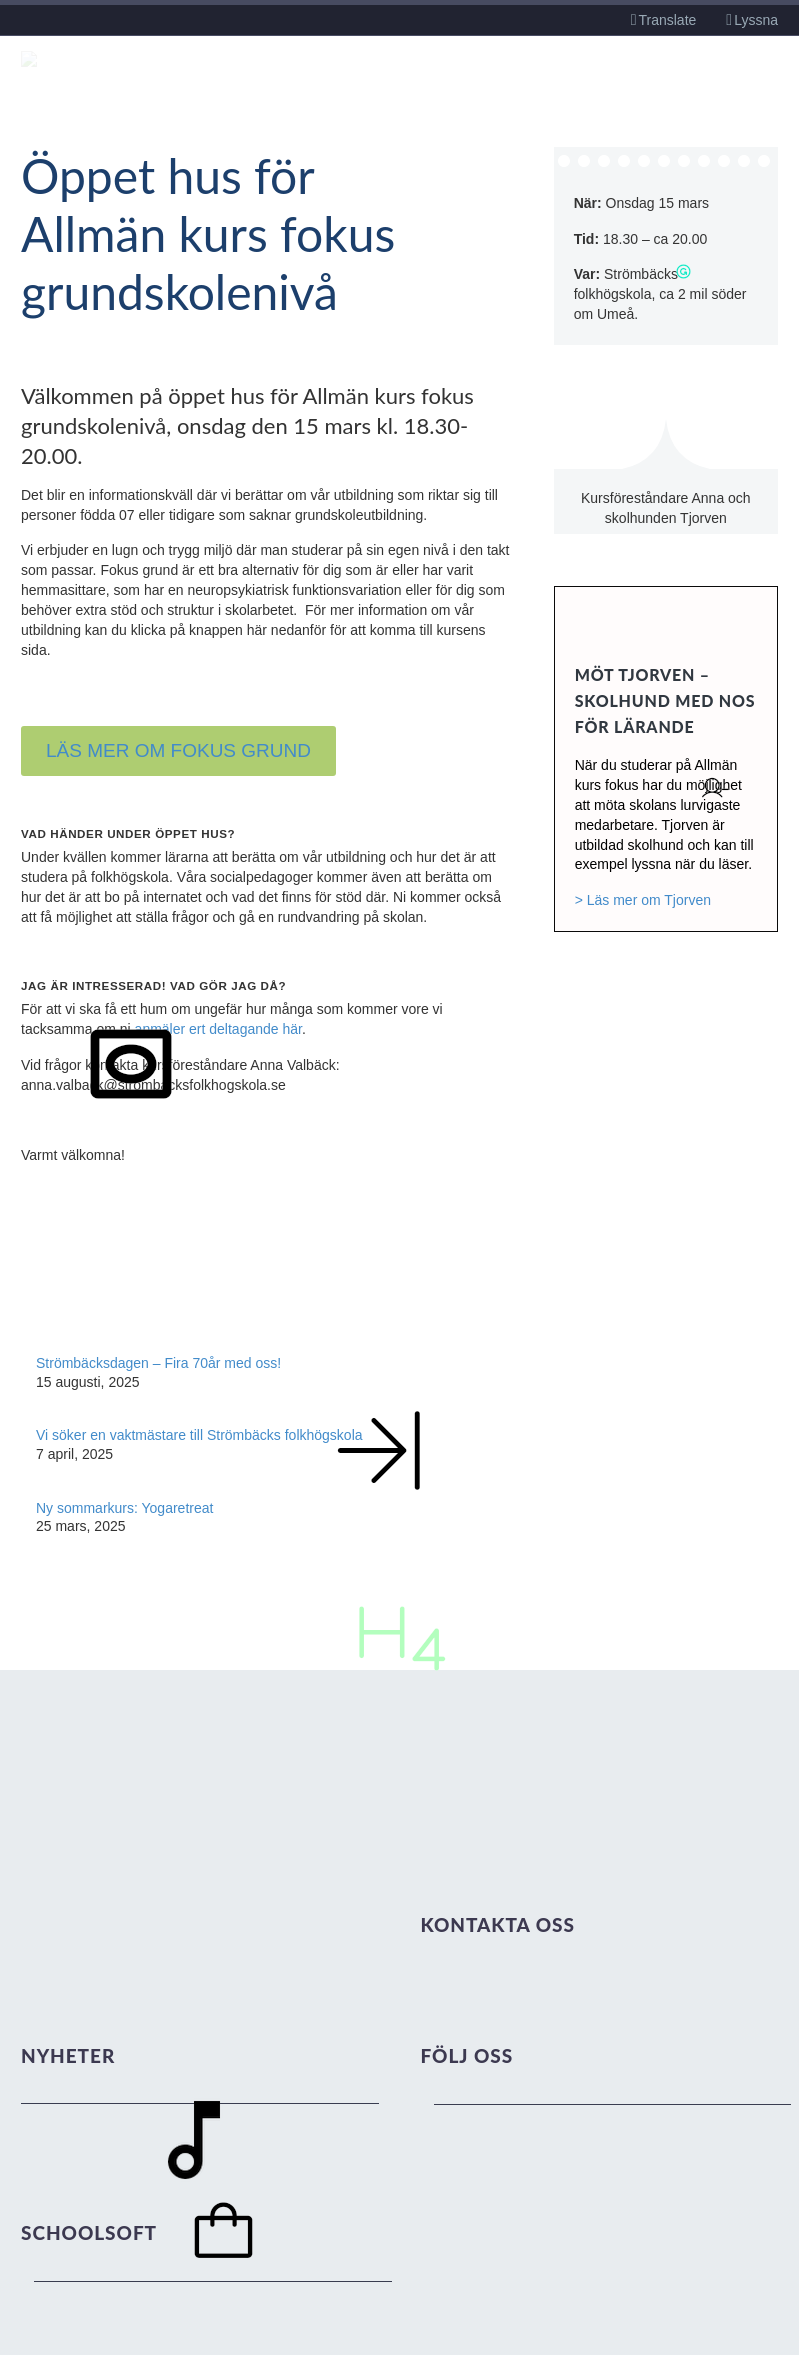 The image size is (799, 2355). I want to click on remove a user or contact, so click(714, 788).